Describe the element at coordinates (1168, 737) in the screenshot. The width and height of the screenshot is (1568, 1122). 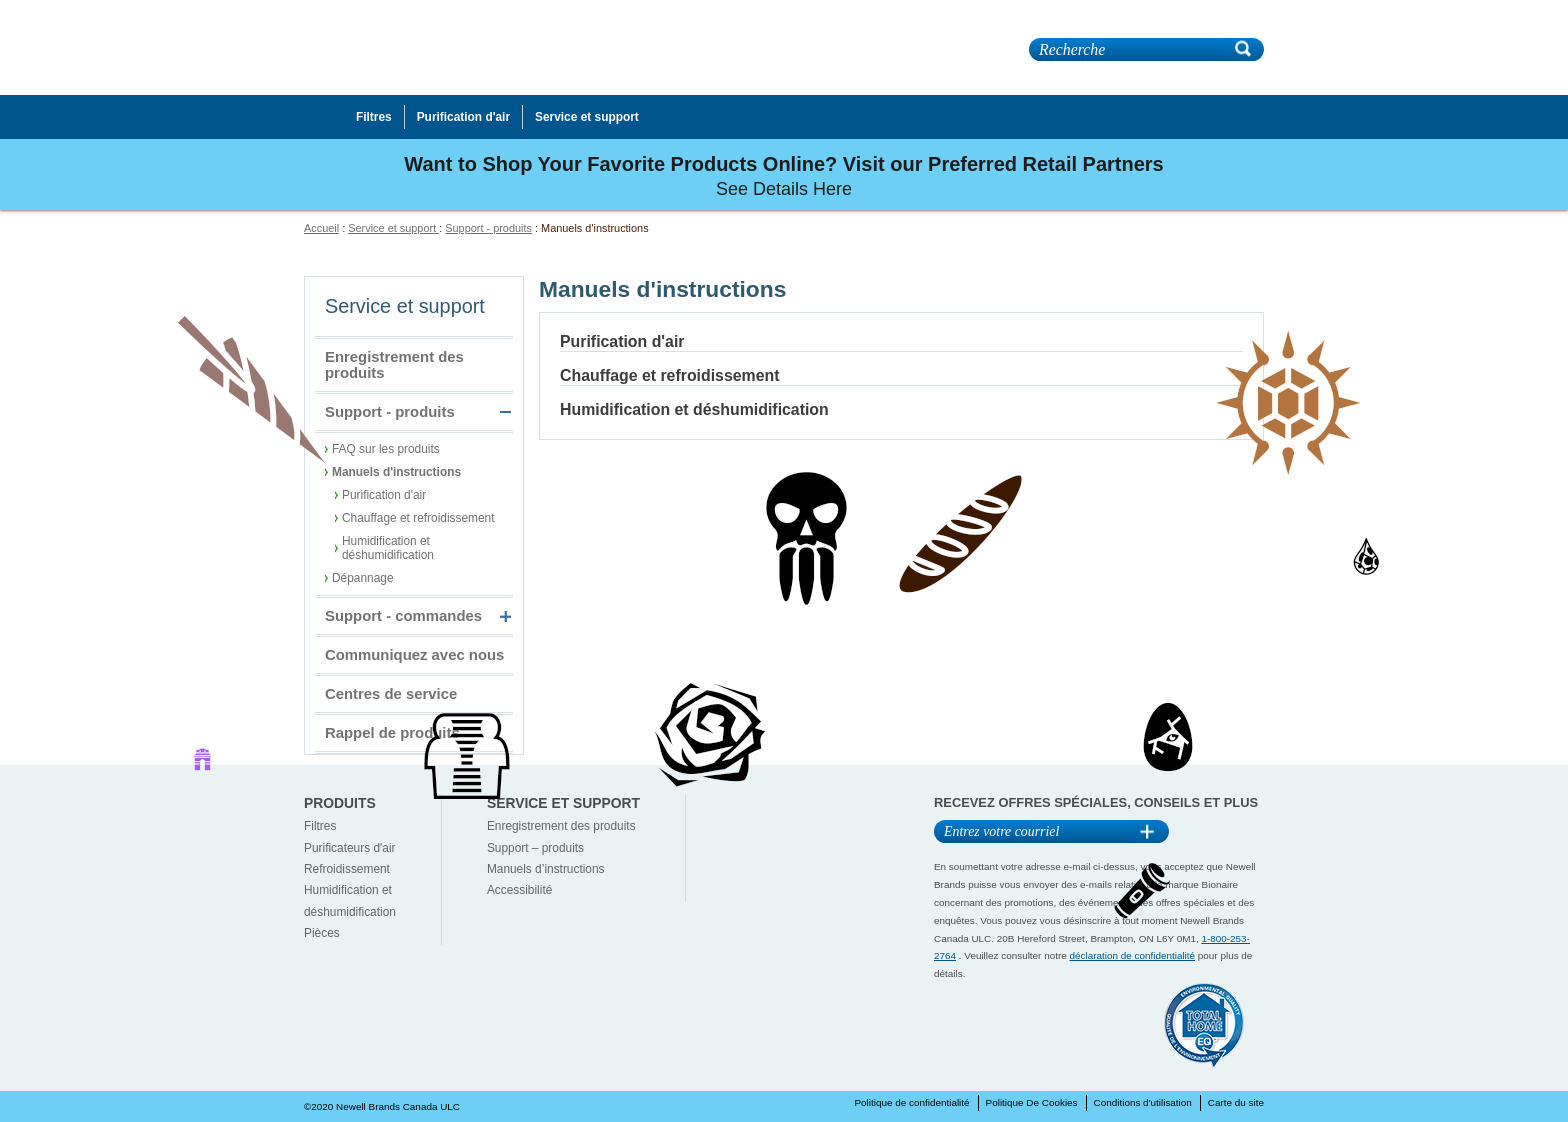
I see `view creature or monster egg details` at that location.